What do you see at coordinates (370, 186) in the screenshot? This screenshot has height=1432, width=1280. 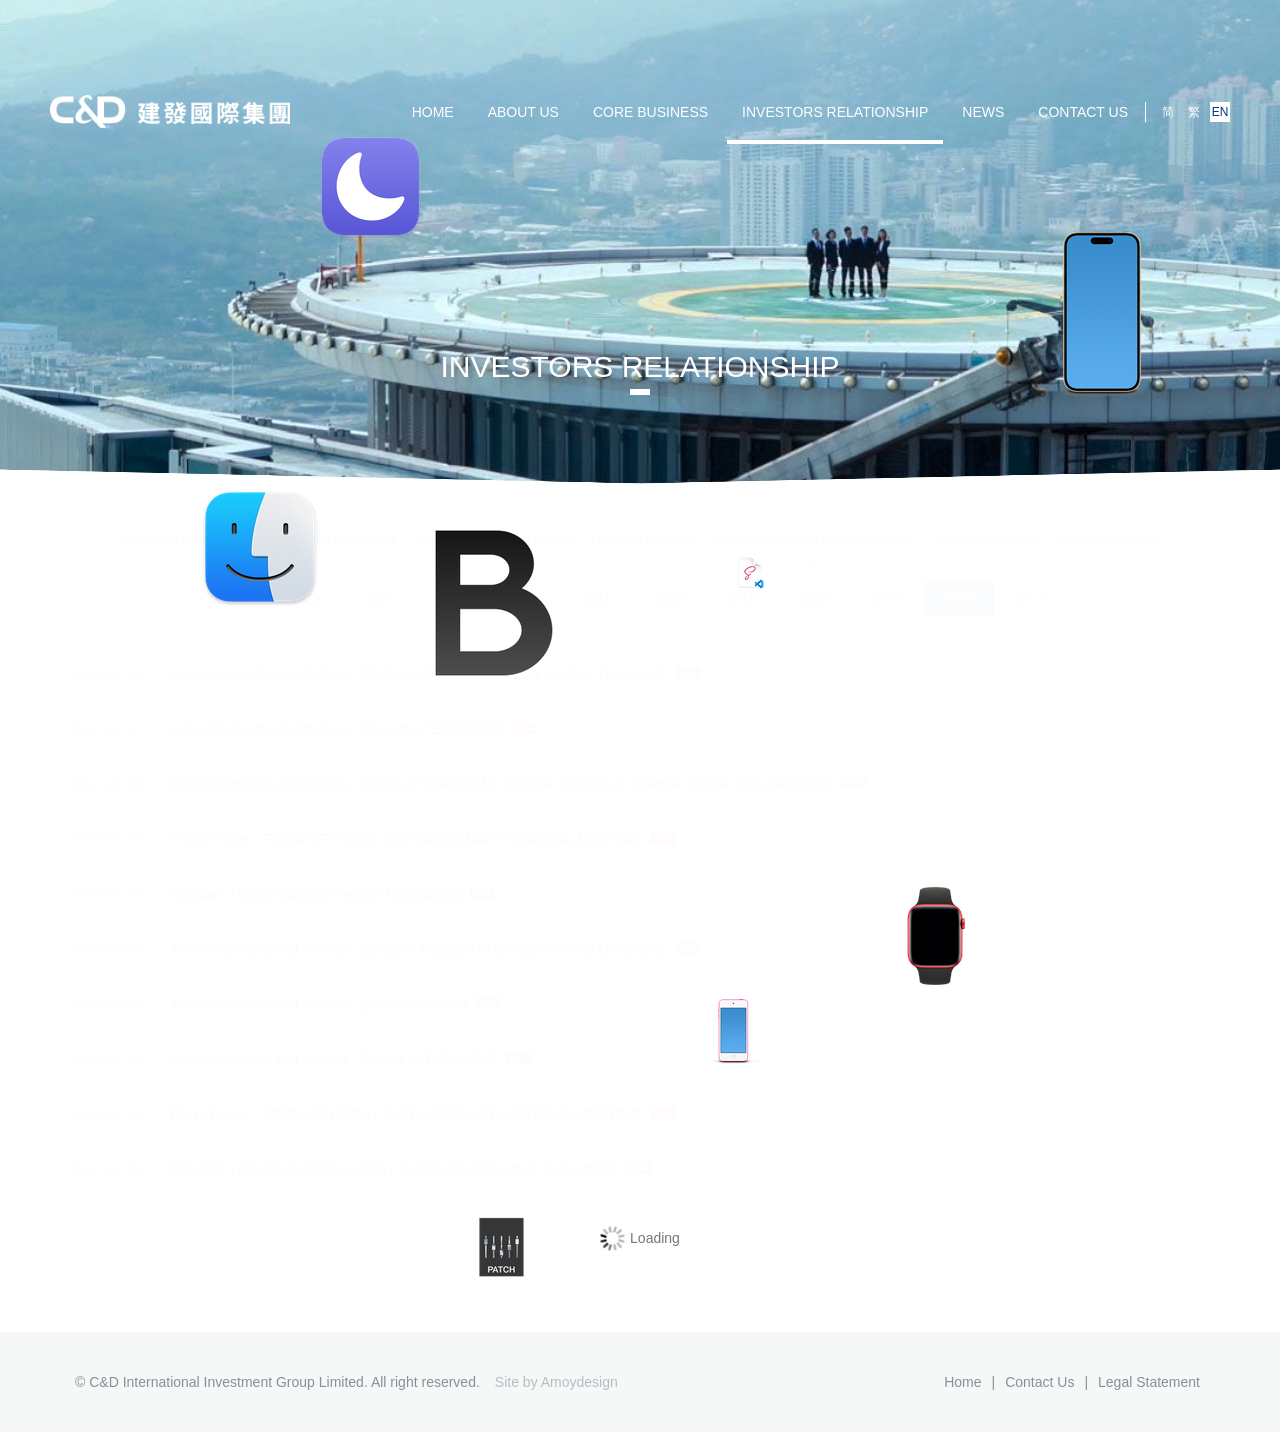 I see `enable focus mode to silence notifications` at bounding box center [370, 186].